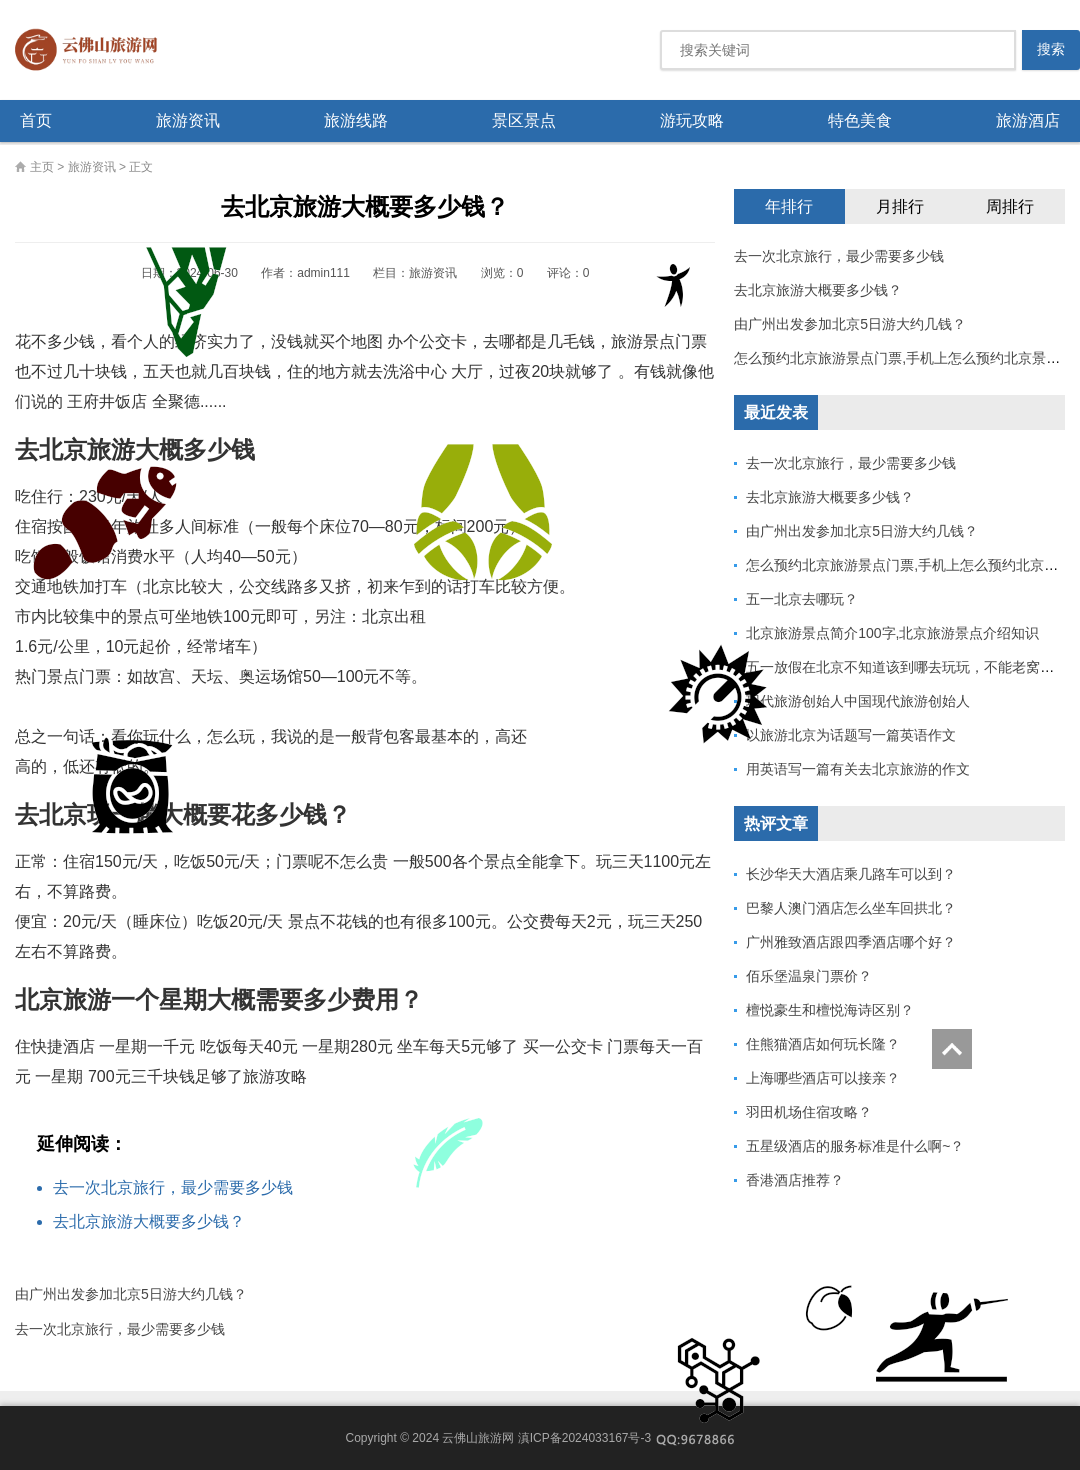 The image size is (1080, 1470). I want to click on access settings or configuration options, so click(718, 694).